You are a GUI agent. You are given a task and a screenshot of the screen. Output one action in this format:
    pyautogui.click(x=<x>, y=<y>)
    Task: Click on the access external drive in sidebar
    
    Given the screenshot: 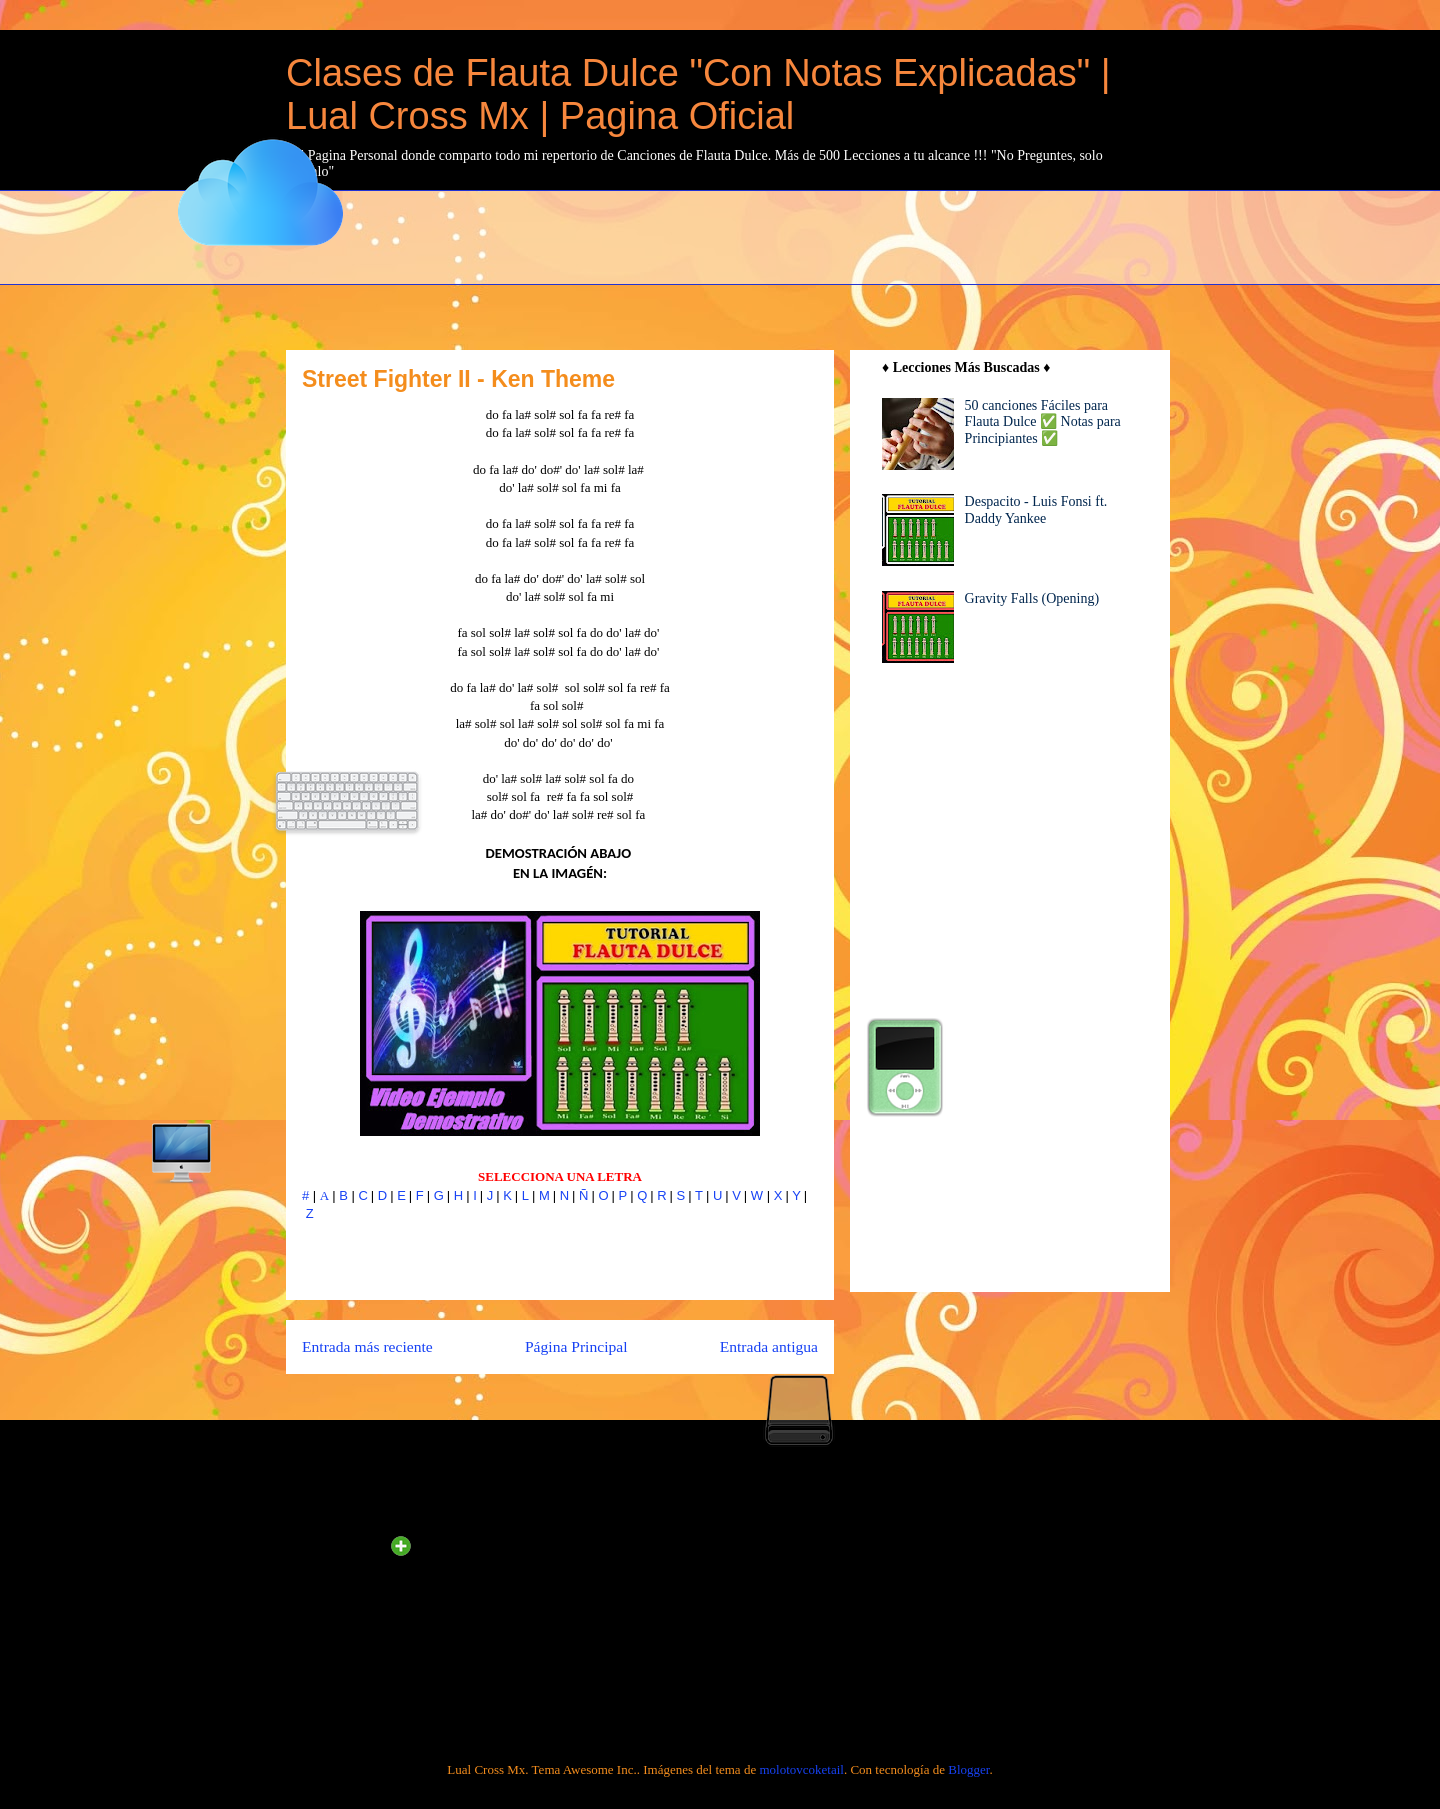 What is the action you would take?
    pyautogui.click(x=799, y=1410)
    